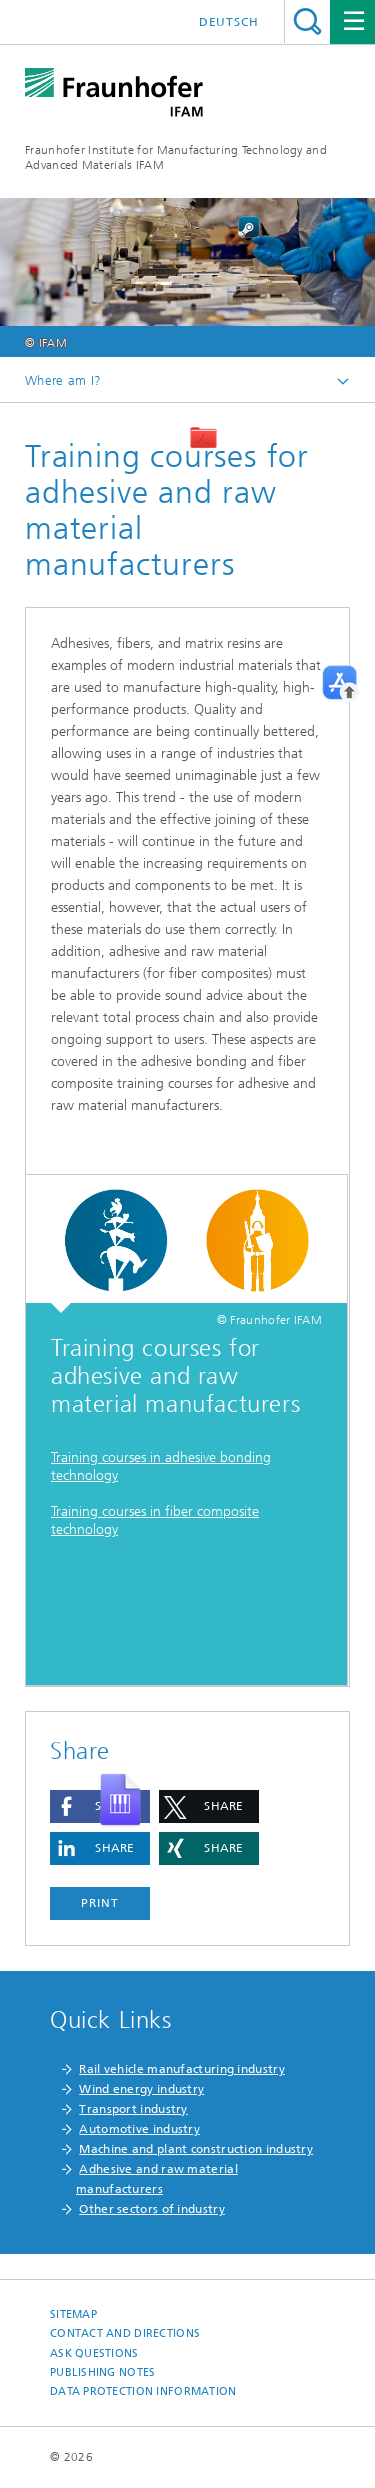  I want to click on open the steam gaming platform, so click(249, 227).